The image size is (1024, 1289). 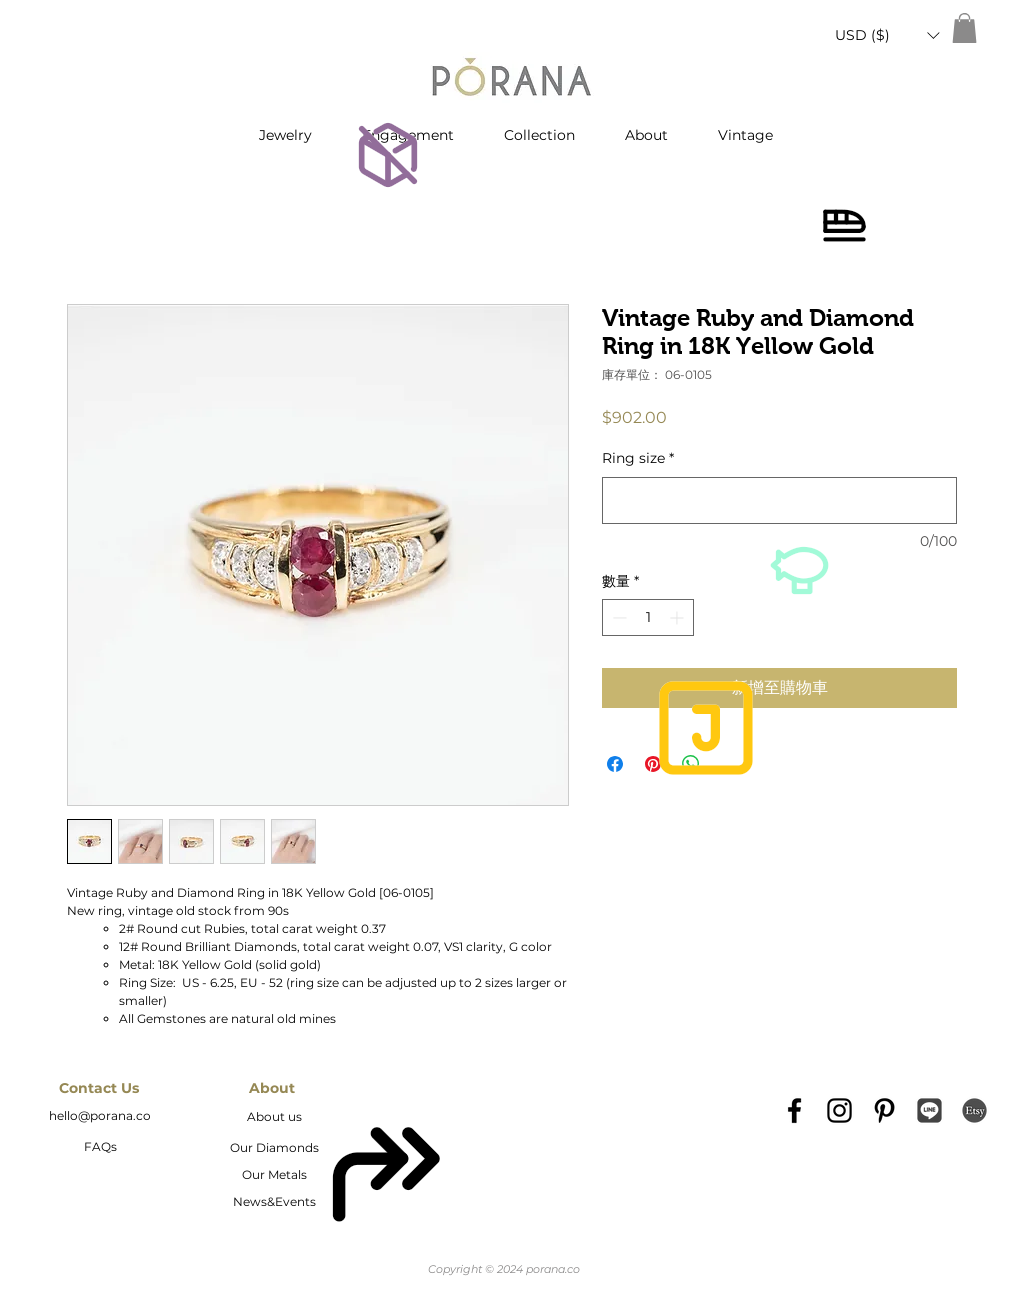 What do you see at coordinates (844, 224) in the screenshot?
I see `view train schedules or railway options` at bounding box center [844, 224].